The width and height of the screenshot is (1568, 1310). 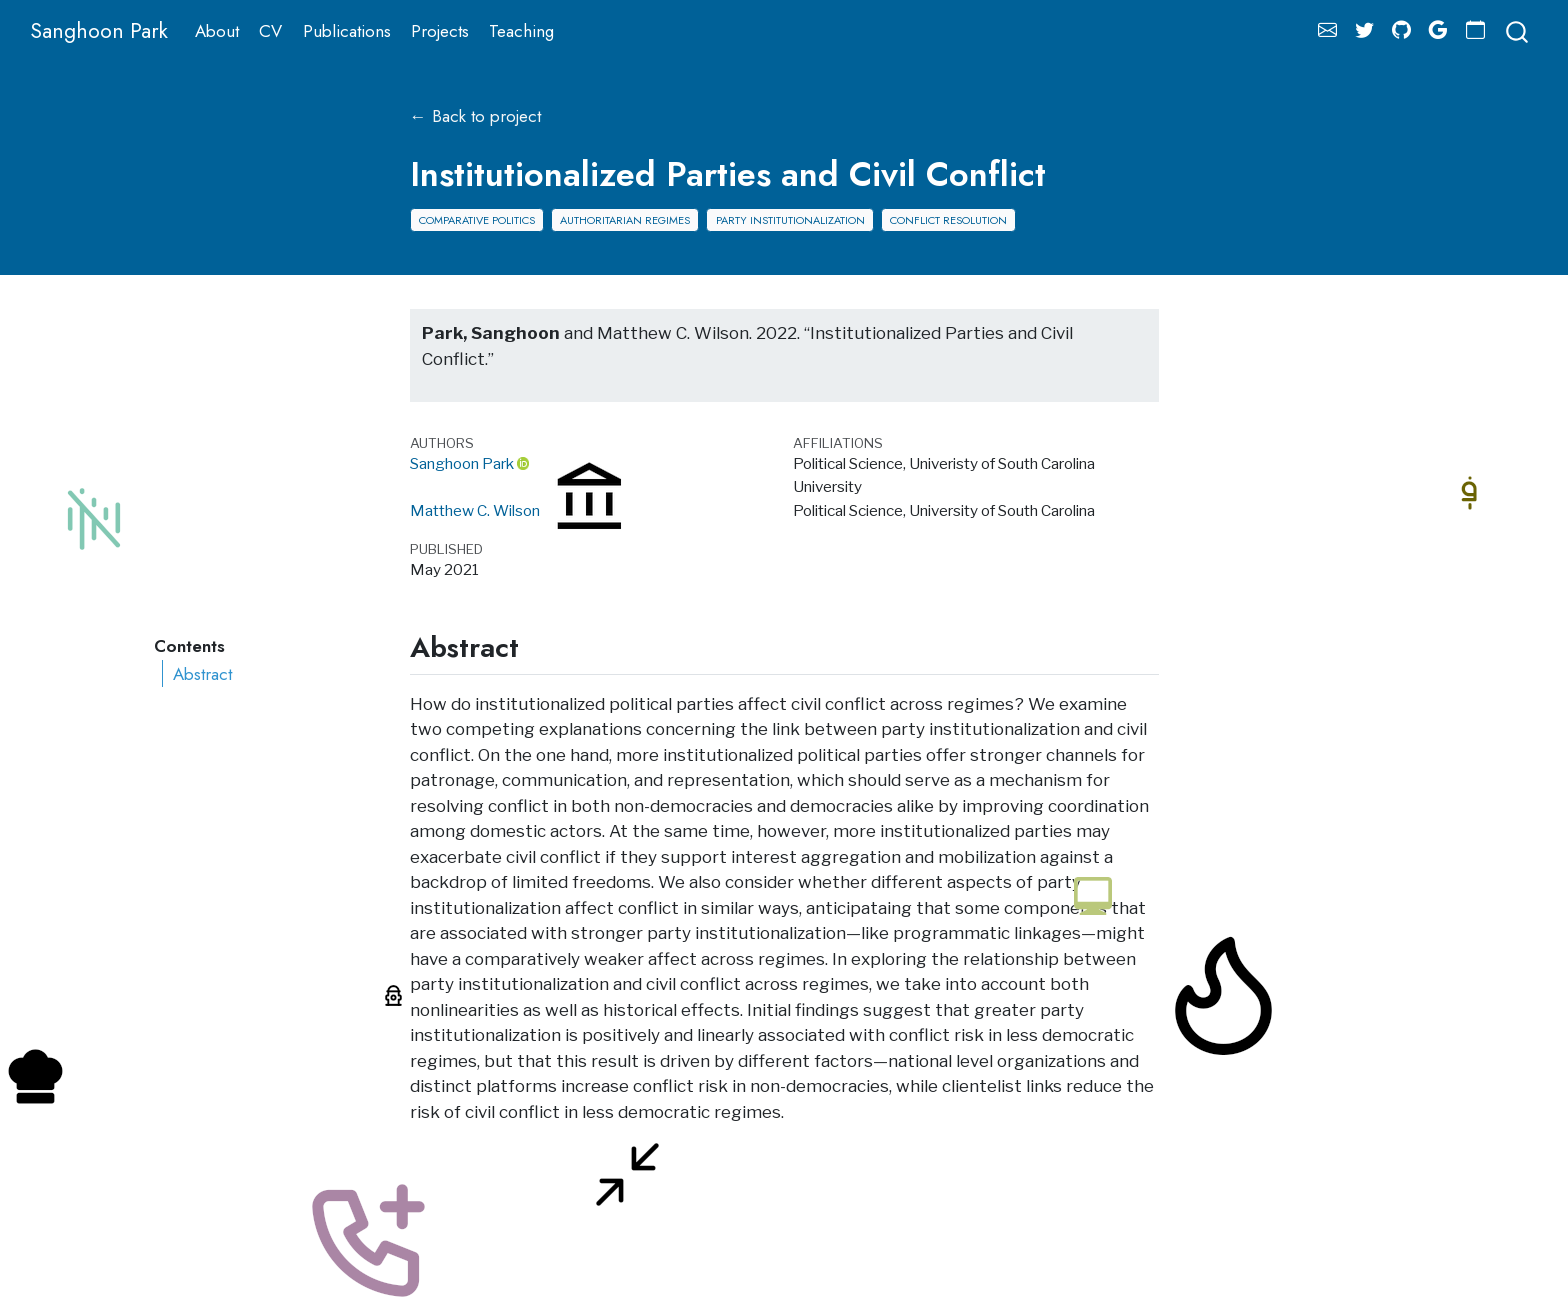 I want to click on minimize or collapse the current window, so click(x=627, y=1174).